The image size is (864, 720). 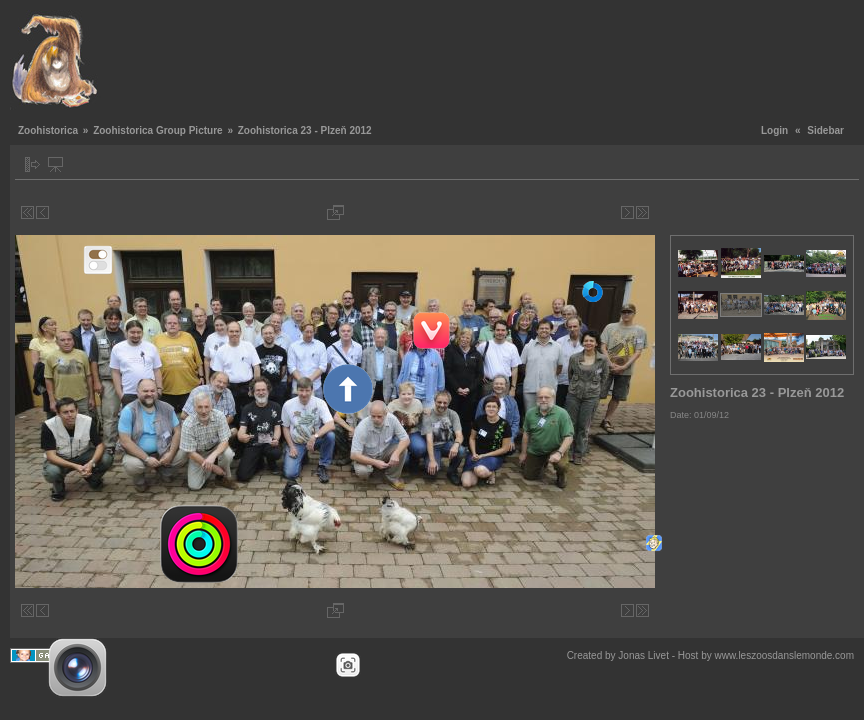 I want to click on open the camera app, so click(x=77, y=667).